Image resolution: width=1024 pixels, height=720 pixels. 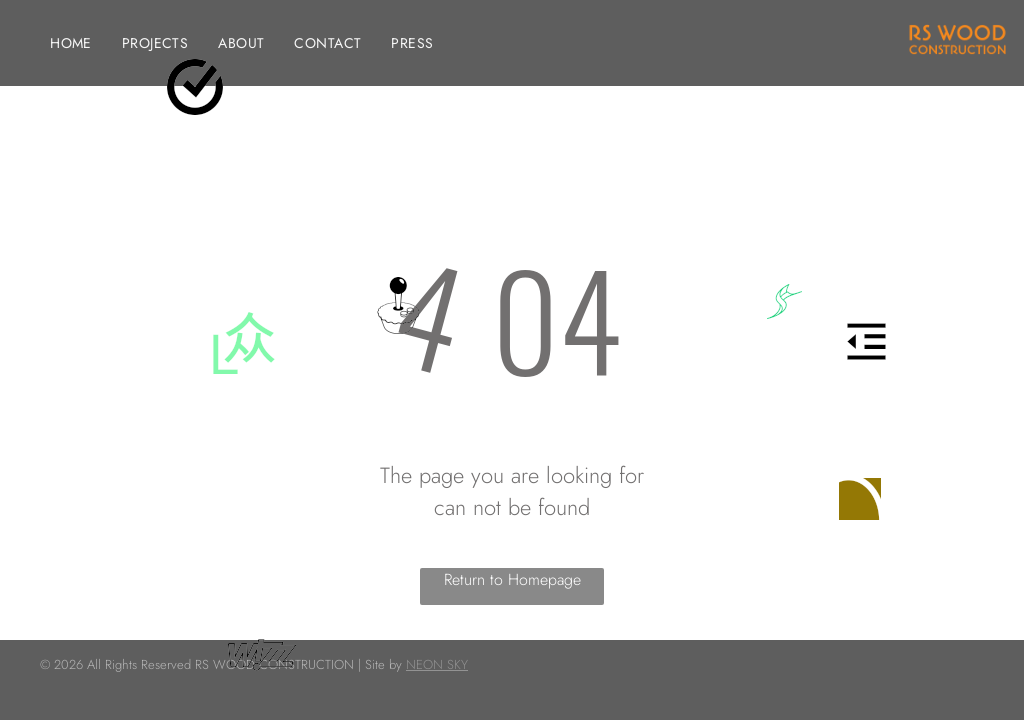 What do you see at coordinates (244, 343) in the screenshot?
I see `open LibreTranslate translation service` at bounding box center [244, 343].